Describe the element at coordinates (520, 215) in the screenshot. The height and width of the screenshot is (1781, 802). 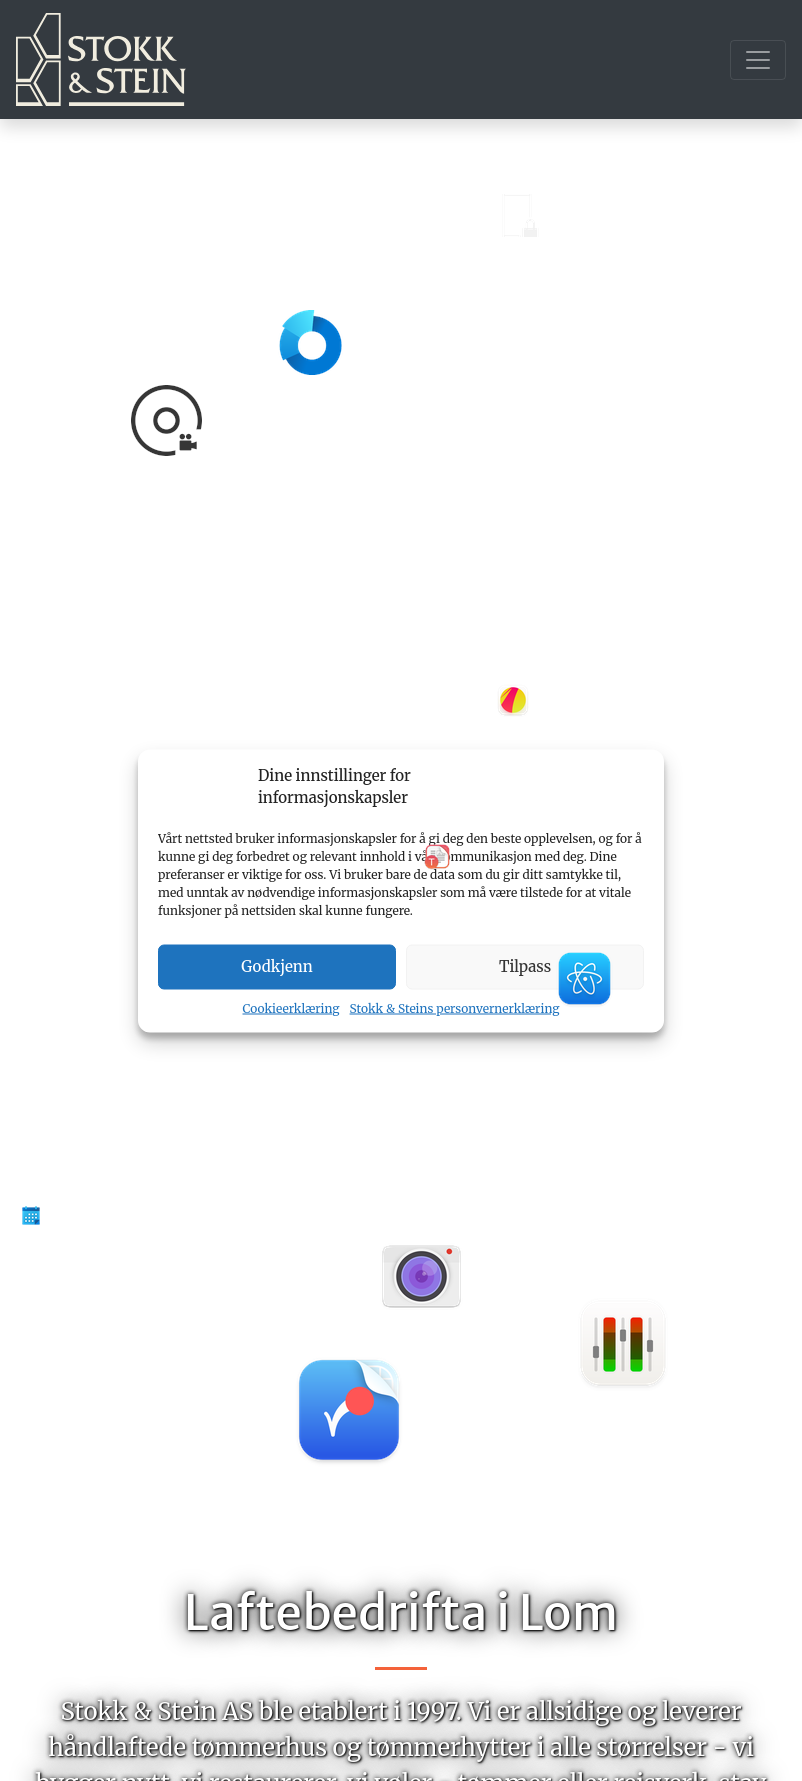
I see `screen rotation is locked to portrait mode` at that location.